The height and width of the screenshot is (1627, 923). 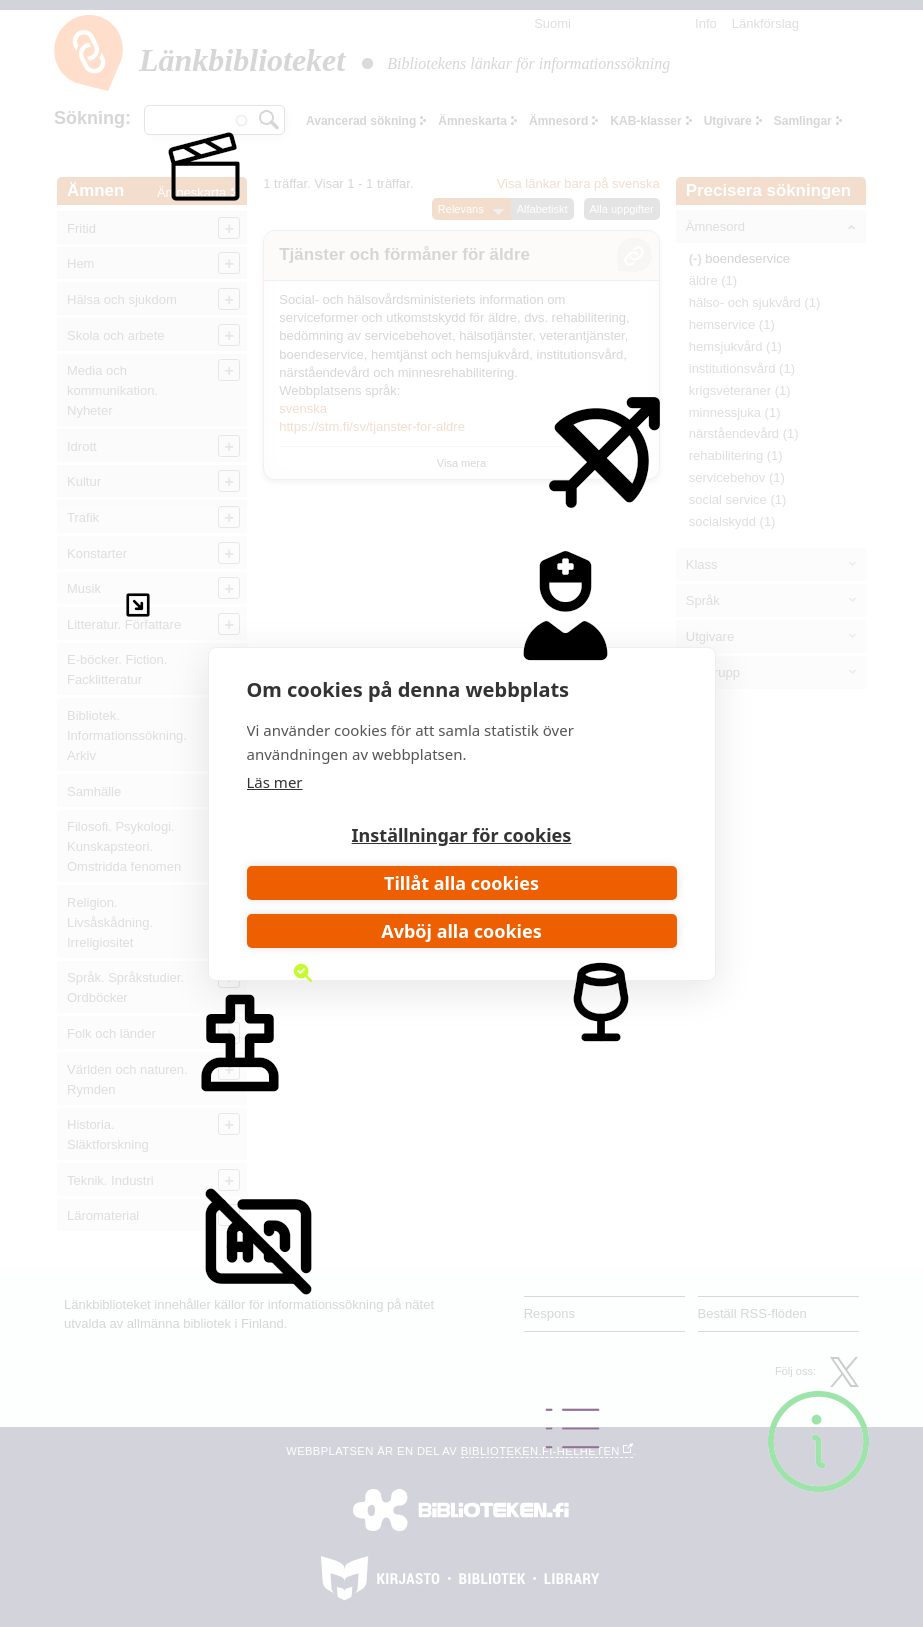 I want to click on indicates a deceased user or memorial account, so click(x=240, y=1043).